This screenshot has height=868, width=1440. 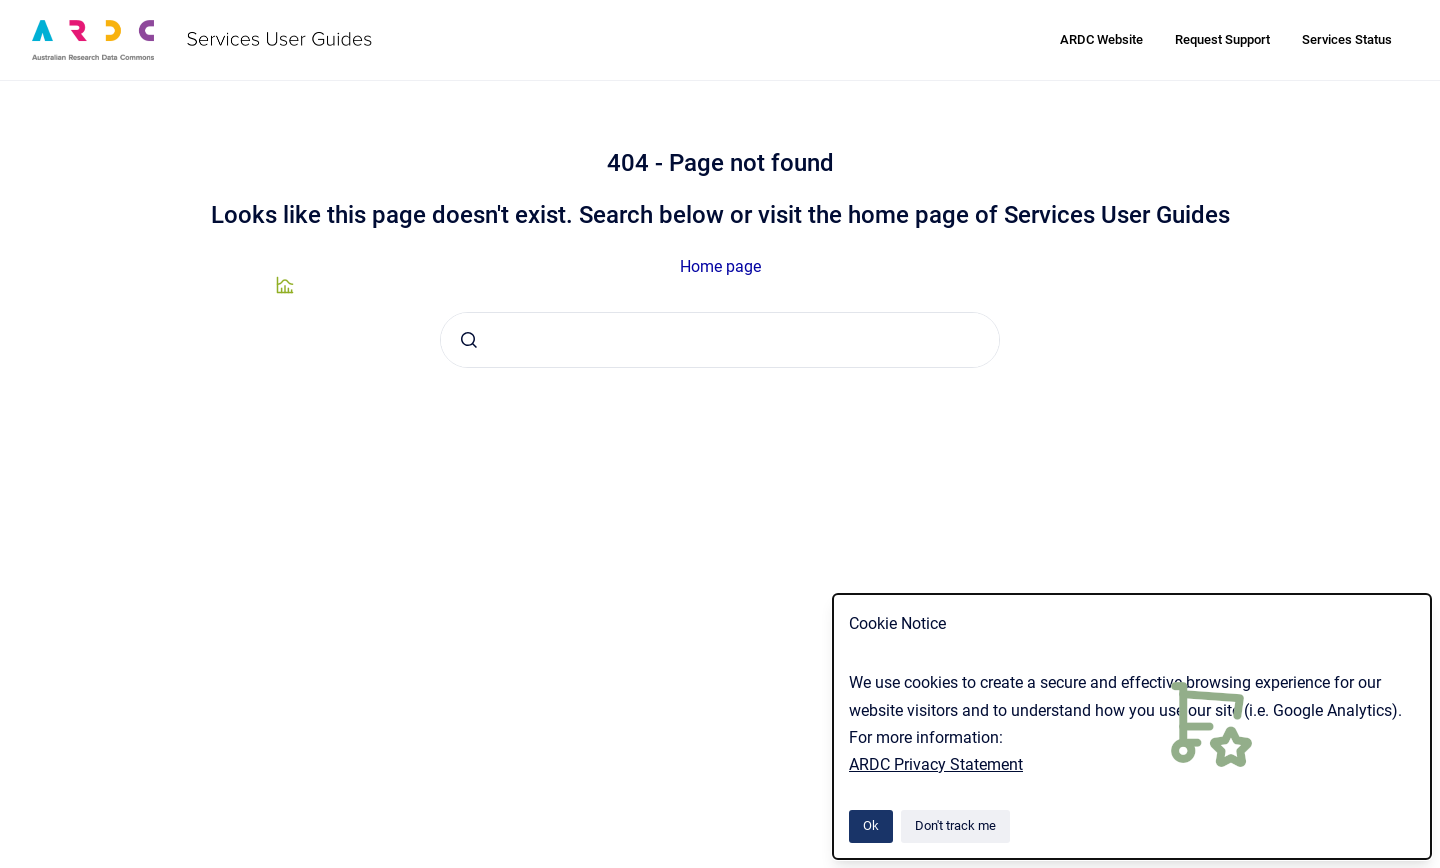 What do you see at coordinates (285, 285) in the screenshot?
I see `view histogram or distribution chart` at bounding box center [285, 285].